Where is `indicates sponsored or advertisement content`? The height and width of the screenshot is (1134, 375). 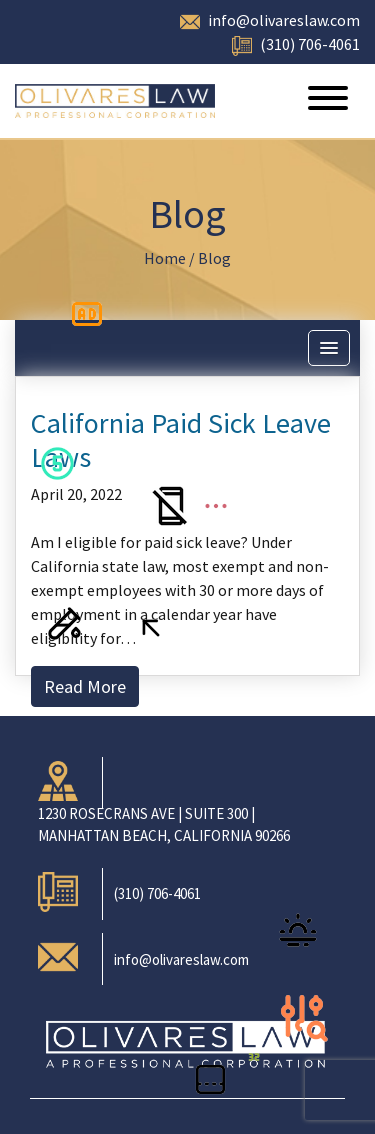 indicates sponsored or advertisement content is located at coordinates (87, 314).